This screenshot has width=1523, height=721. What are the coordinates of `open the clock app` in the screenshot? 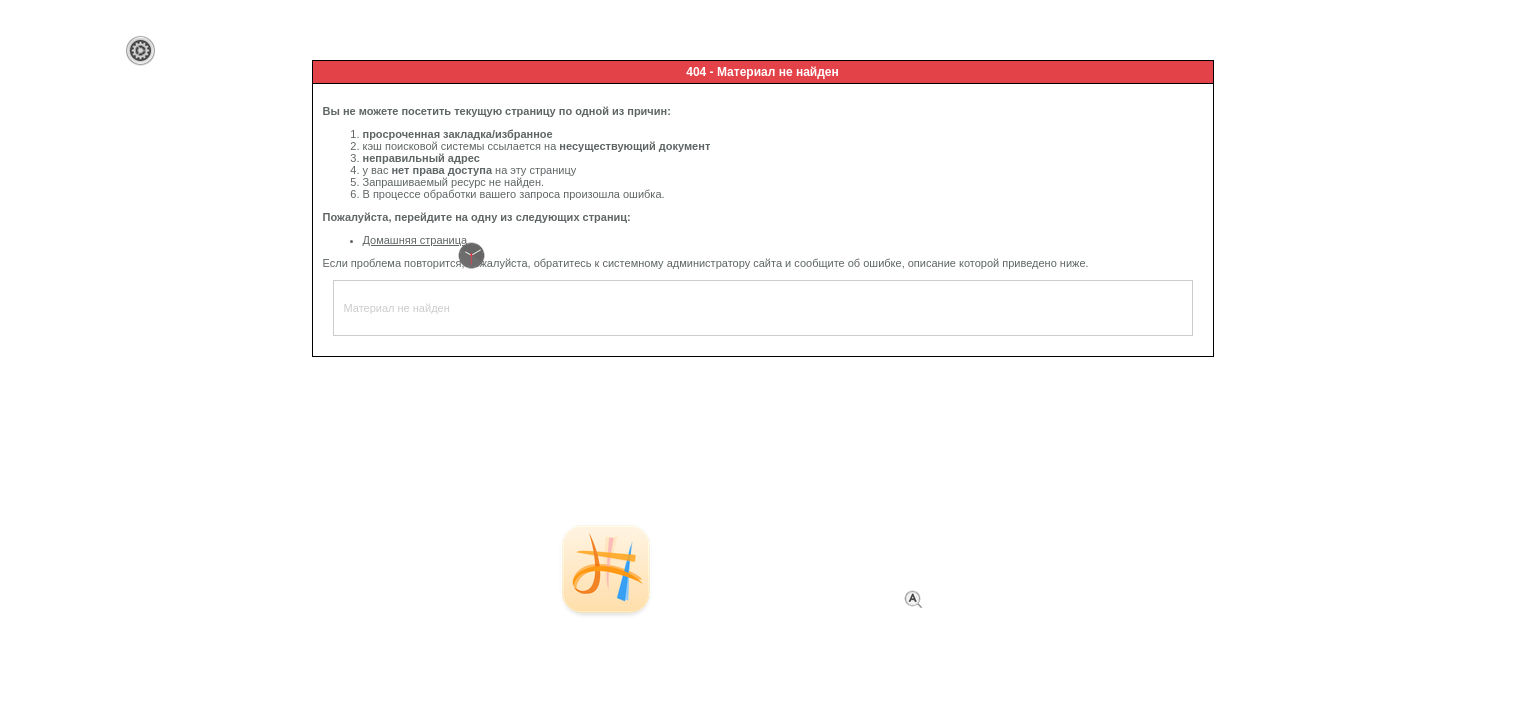 It's located at (471, 255).